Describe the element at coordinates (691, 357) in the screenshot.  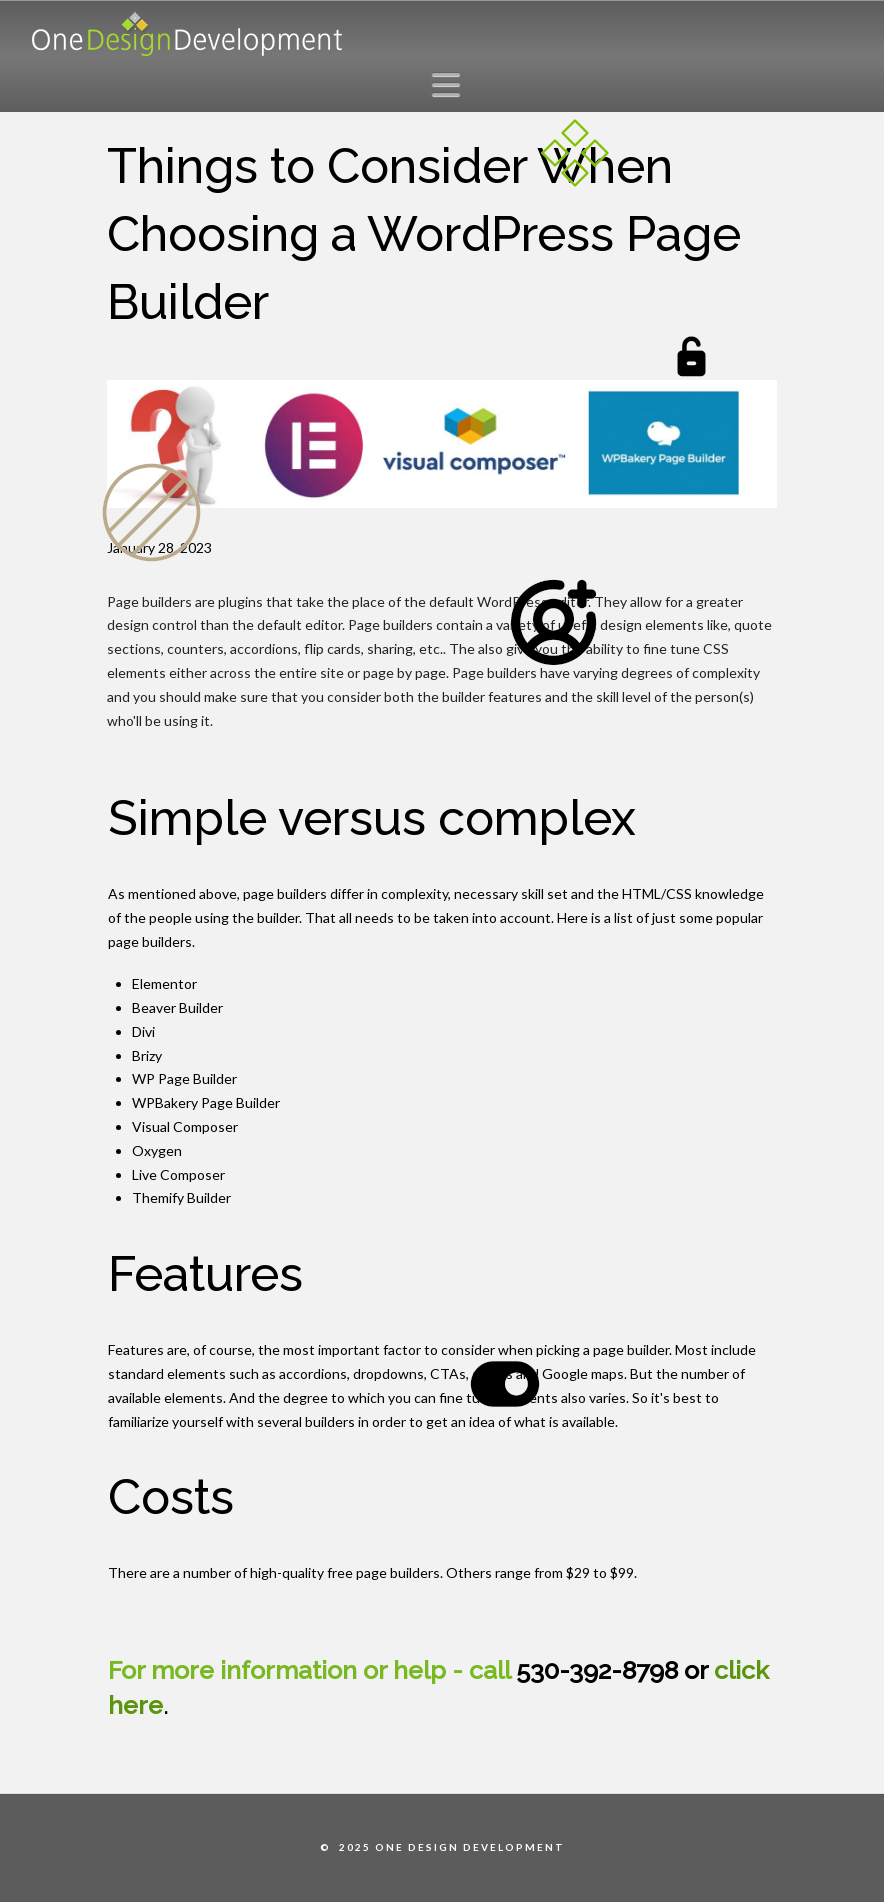
I see `unlock a secured item or feature` at that location.